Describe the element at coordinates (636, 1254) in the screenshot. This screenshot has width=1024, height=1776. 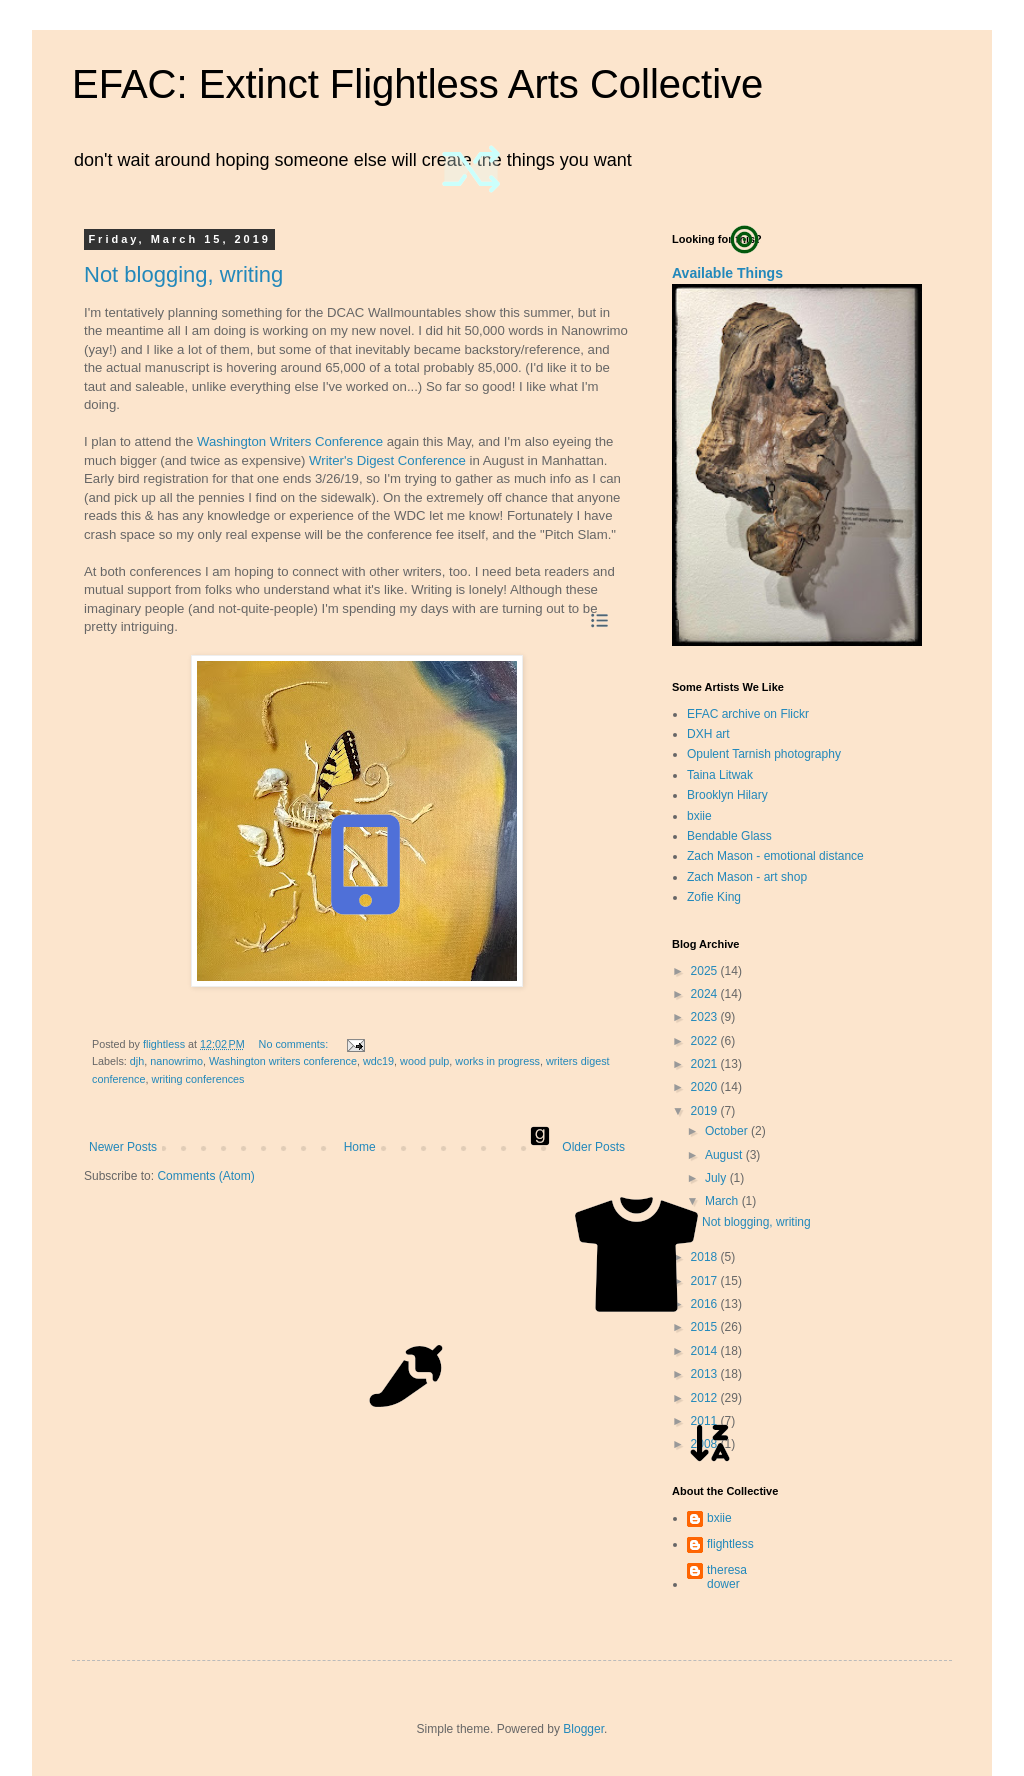
I see `browse clothing or apparel items` at that location.